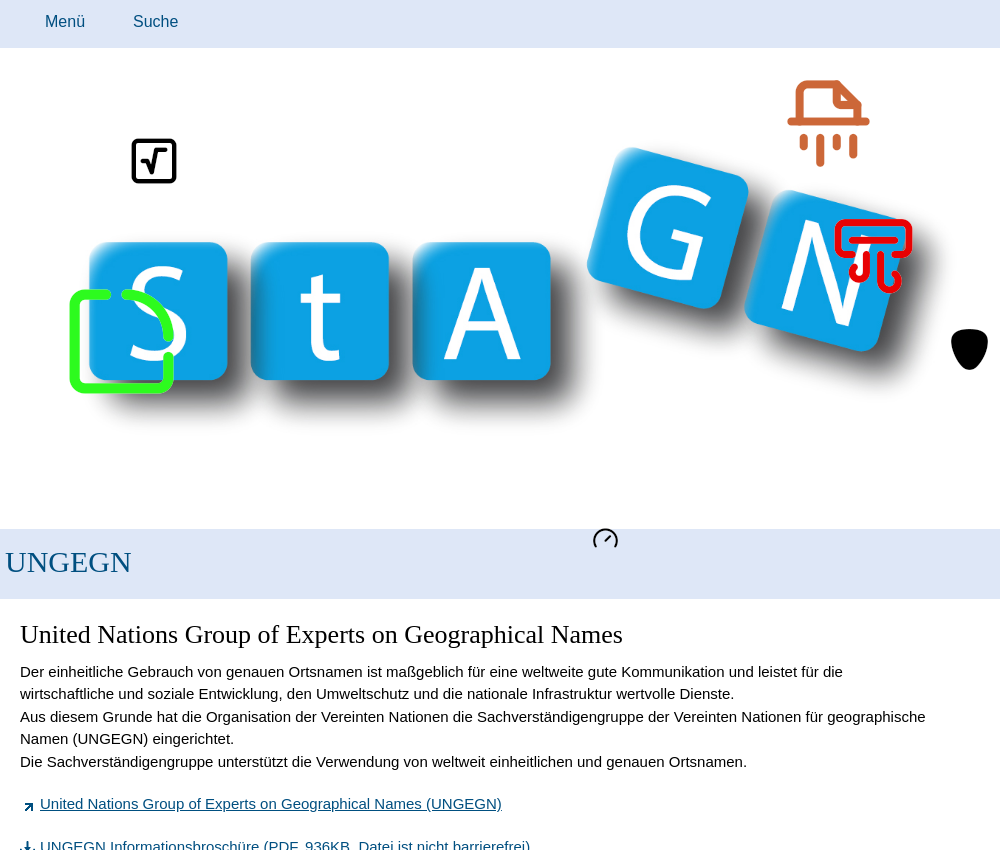 This screenshot has width=1000, height=850. What do you see at coordinates (873, 254) in the screenshot?
I see `adjust air conditioning or ventilation settings` at bounding box center [873, 254].